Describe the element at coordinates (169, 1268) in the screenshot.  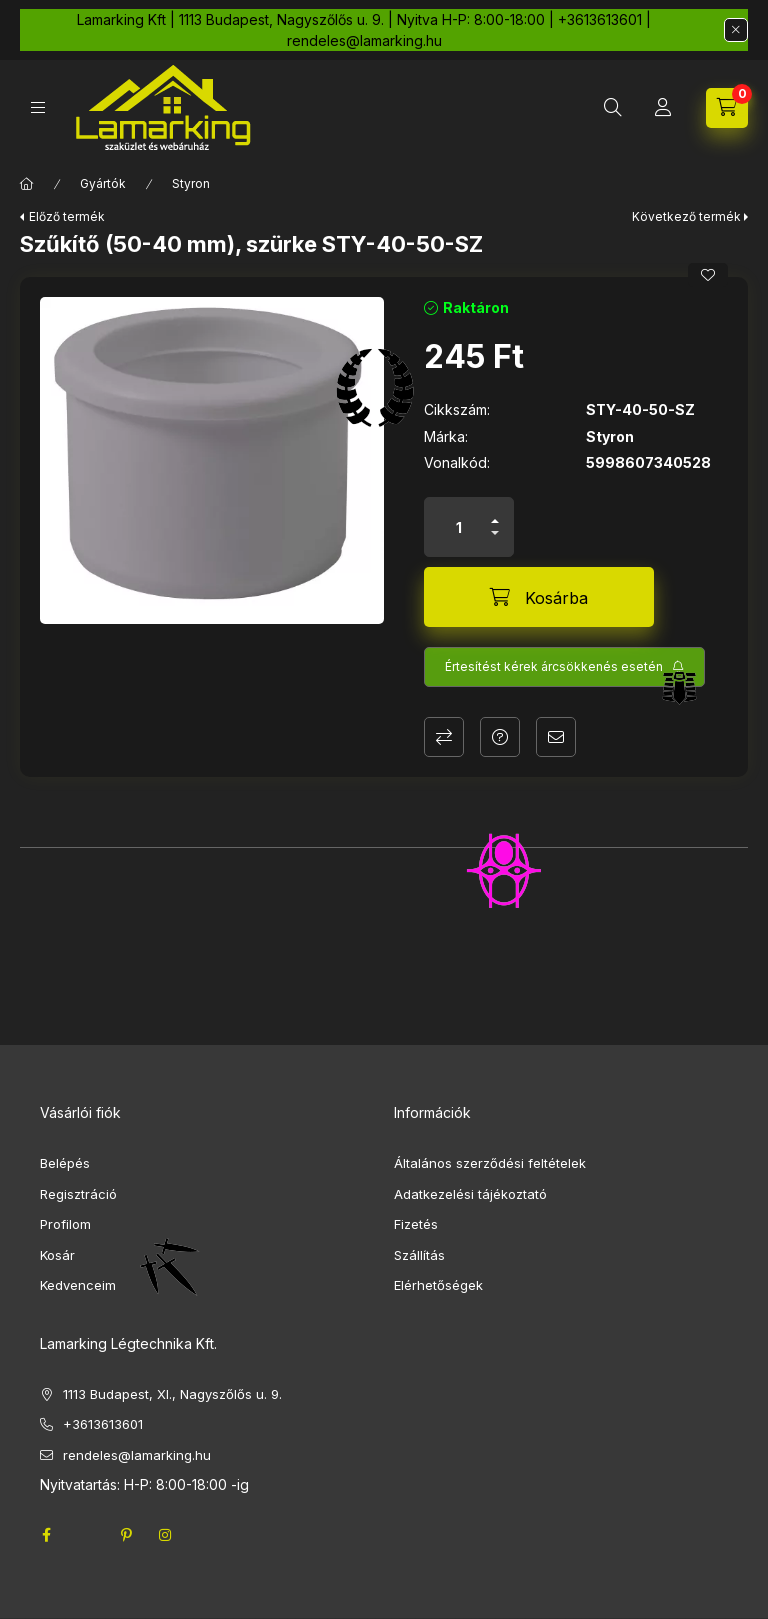
I see `assassin or rogue character class icon` at that location.